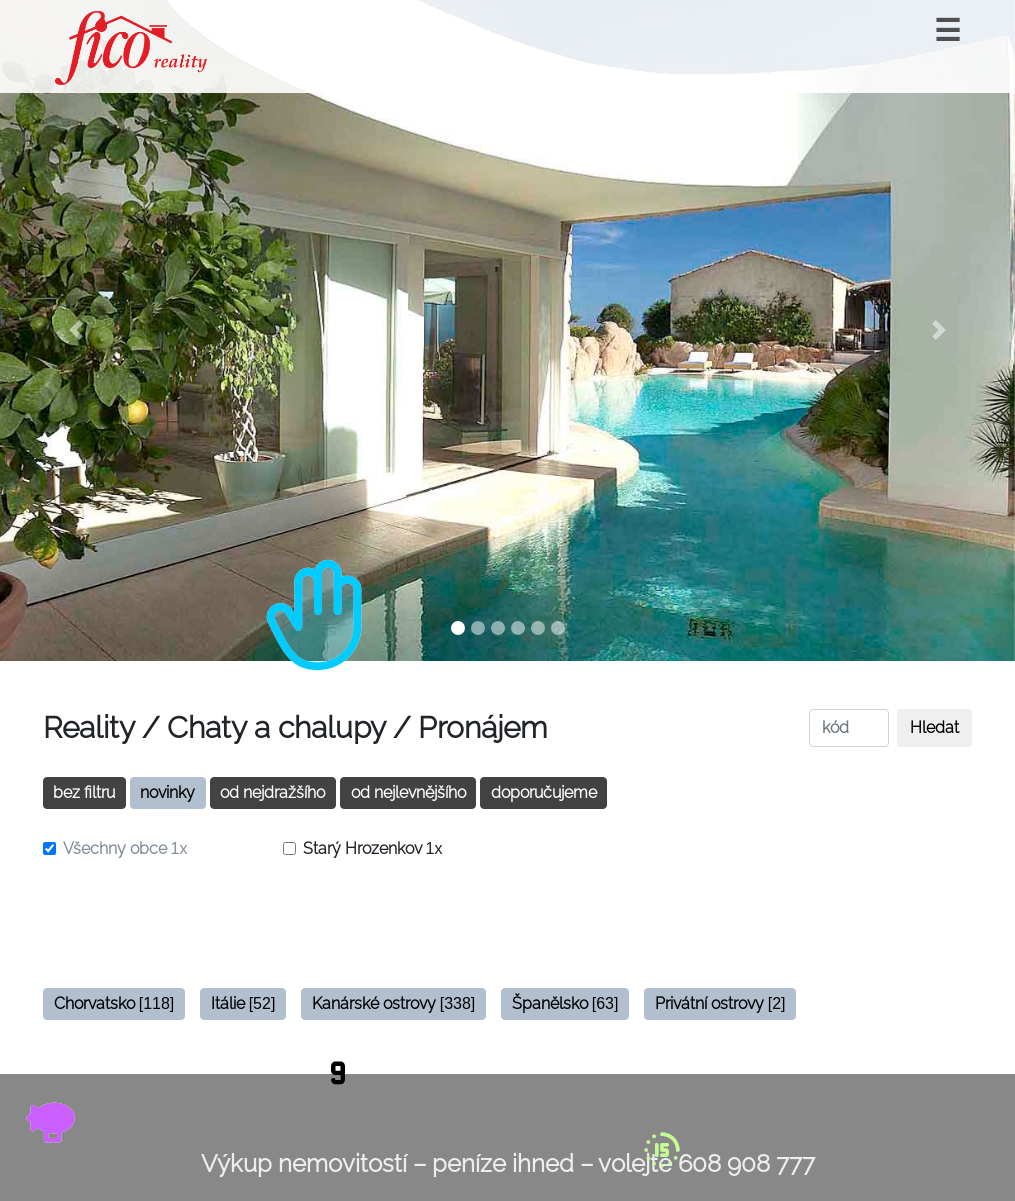 This screenshot has height=1201, width=1015. What do you see at coordinates (338, 1073) in the screenshot?
I see `indicates item number 9 in a list or sequence` at bounding box center [338, 1073].